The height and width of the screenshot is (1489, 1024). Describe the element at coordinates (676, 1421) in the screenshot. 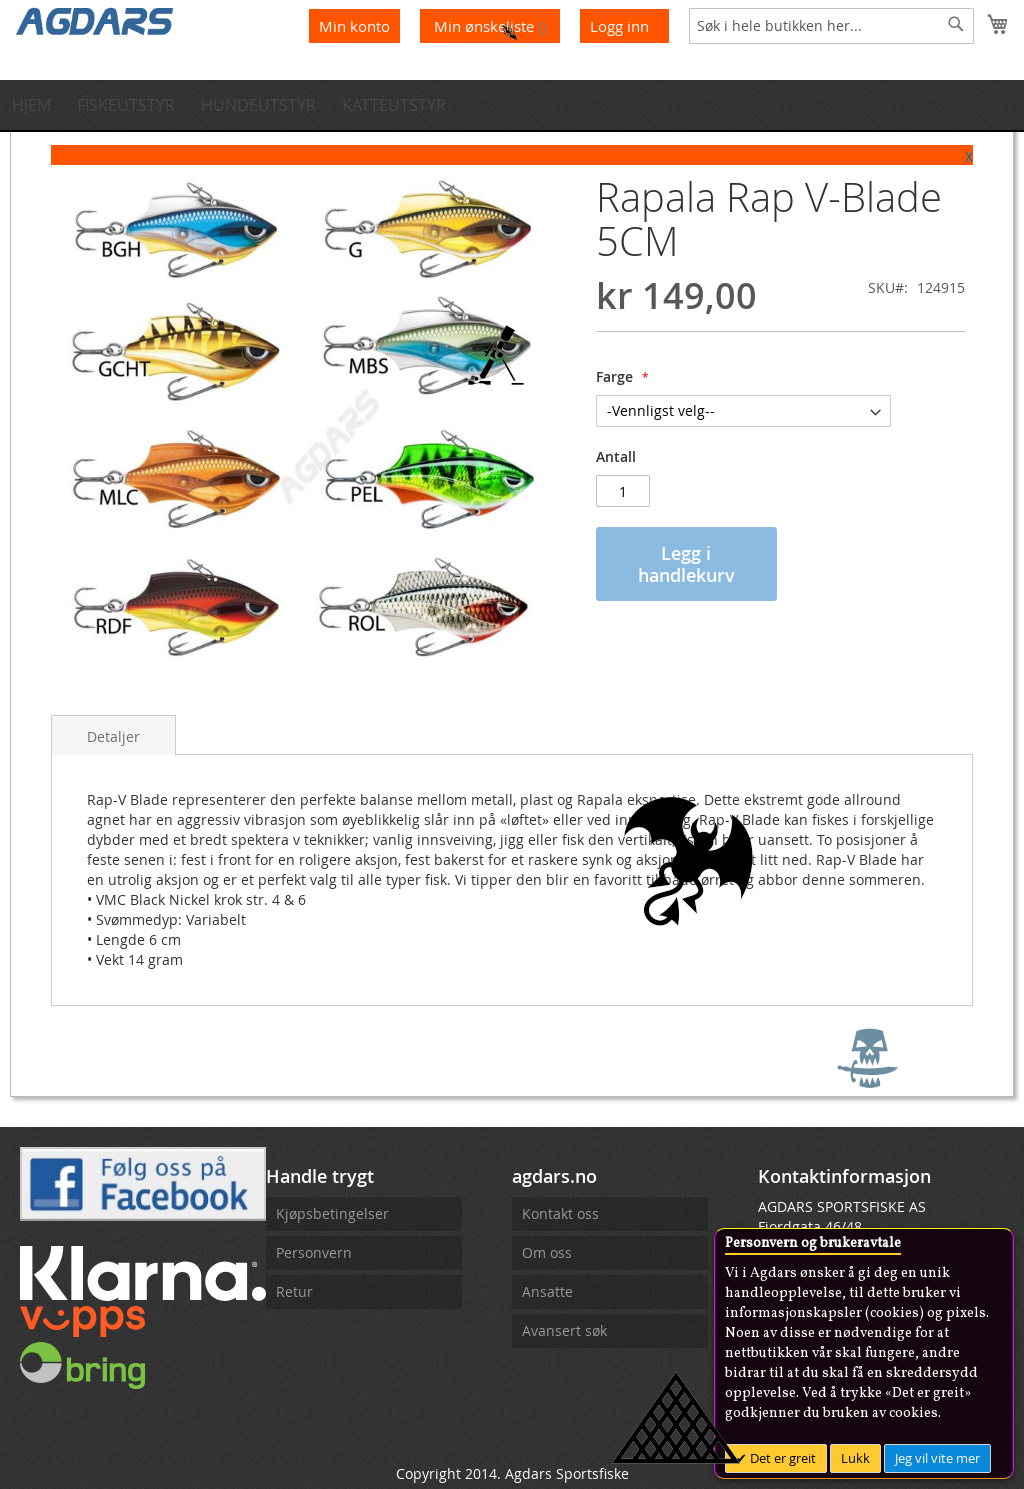

I see `view information about the Louvre museum` at that location.